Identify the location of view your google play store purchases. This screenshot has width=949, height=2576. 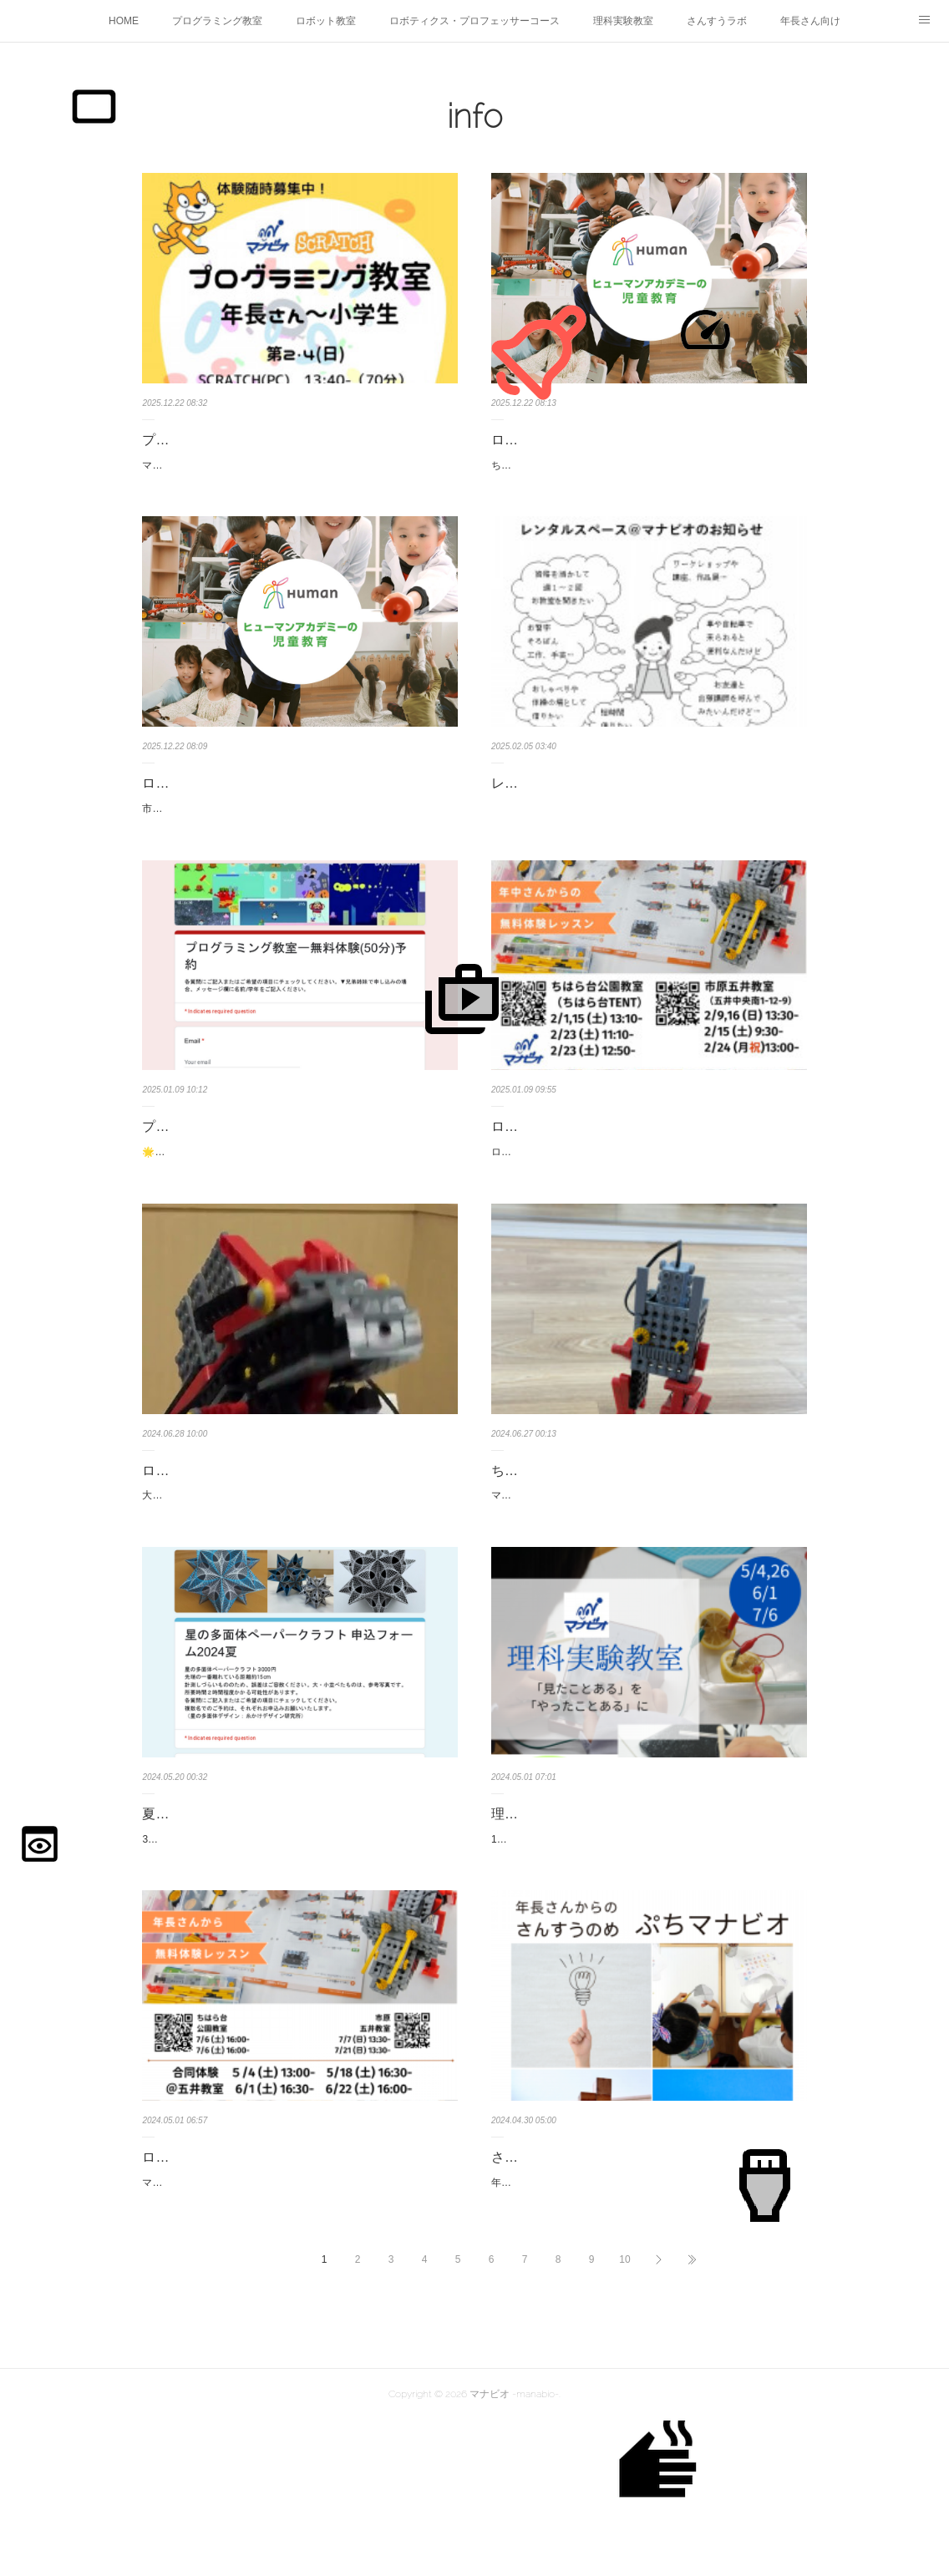
(462, 1001).